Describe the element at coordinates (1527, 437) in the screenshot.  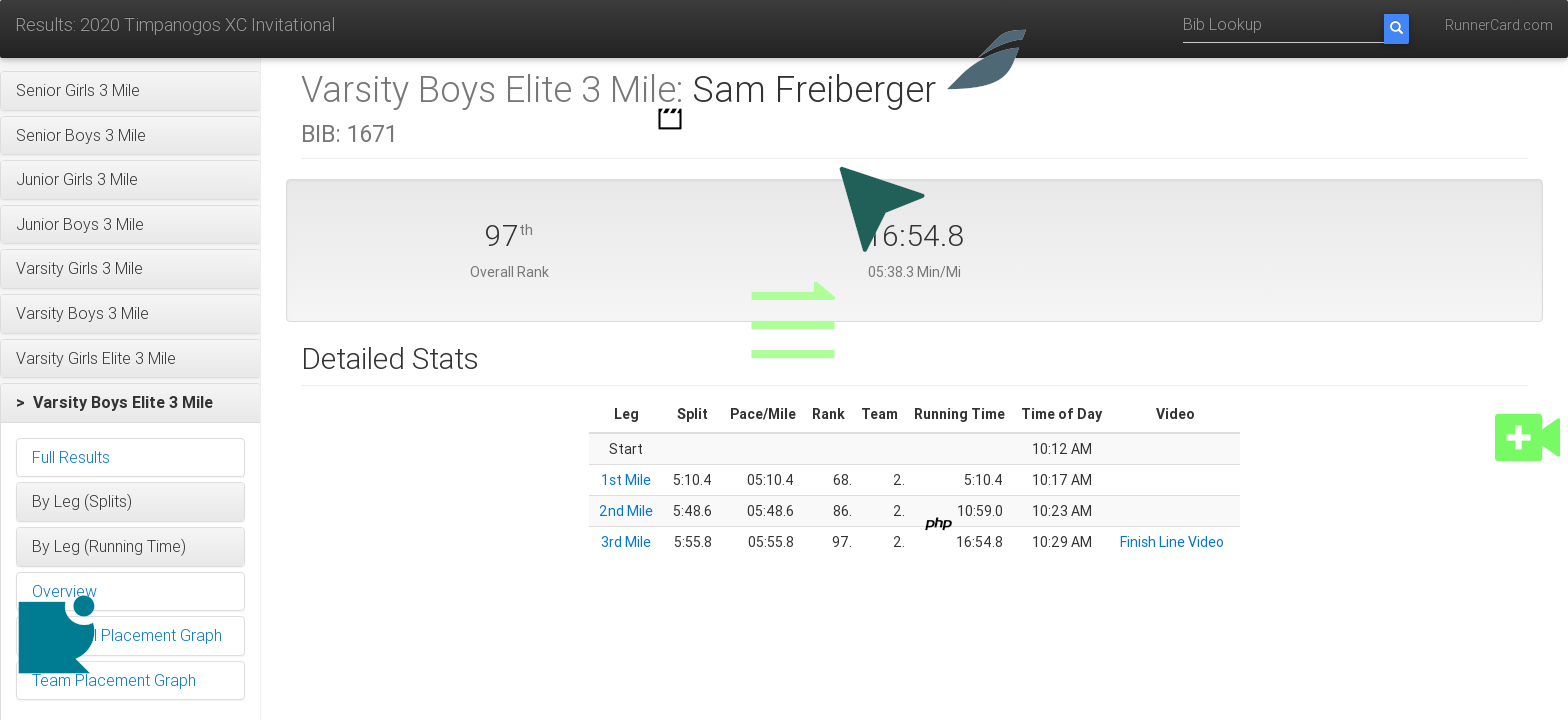
I see `add a new video recording` at that location.